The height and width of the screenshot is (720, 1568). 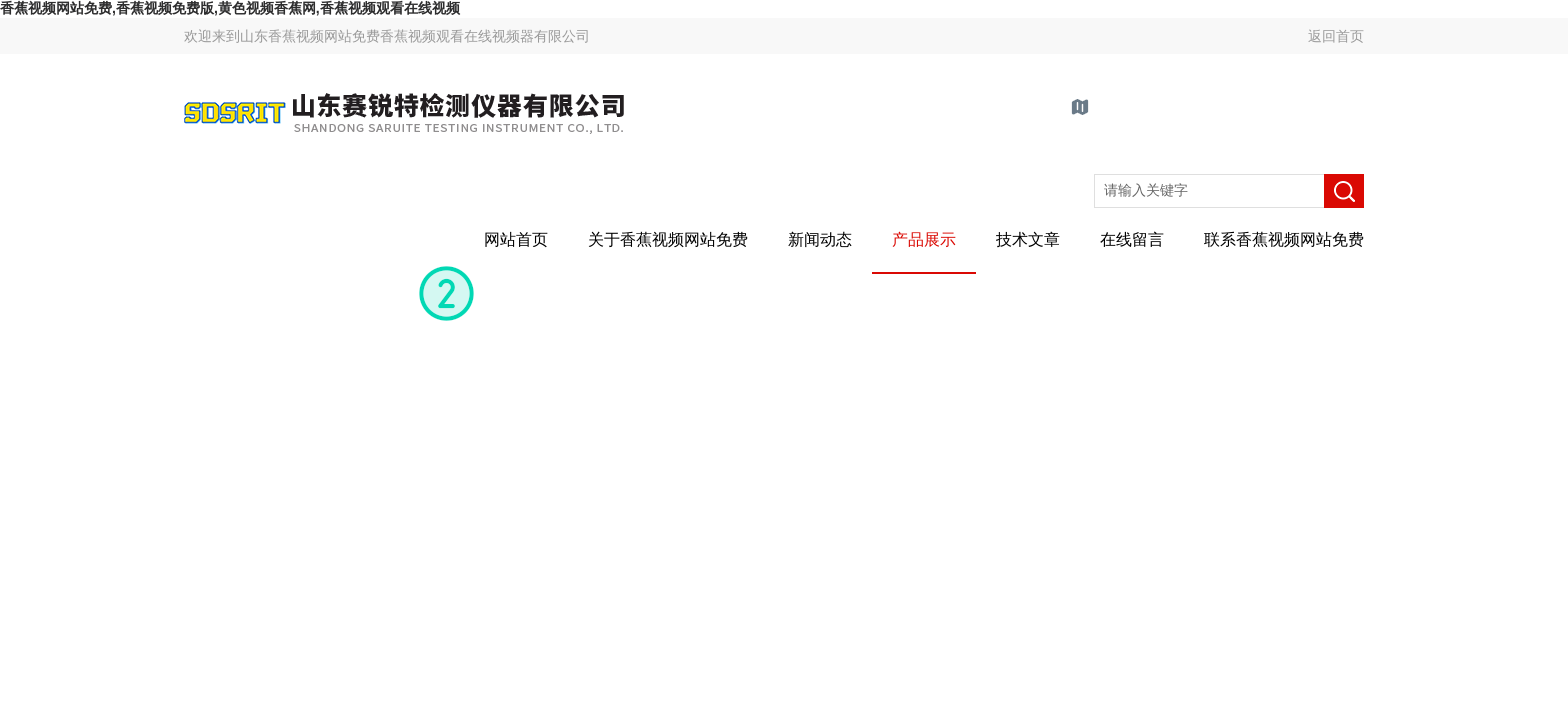 I want to click on indicates step two in a multi-step process, so click(x=446, y=293).